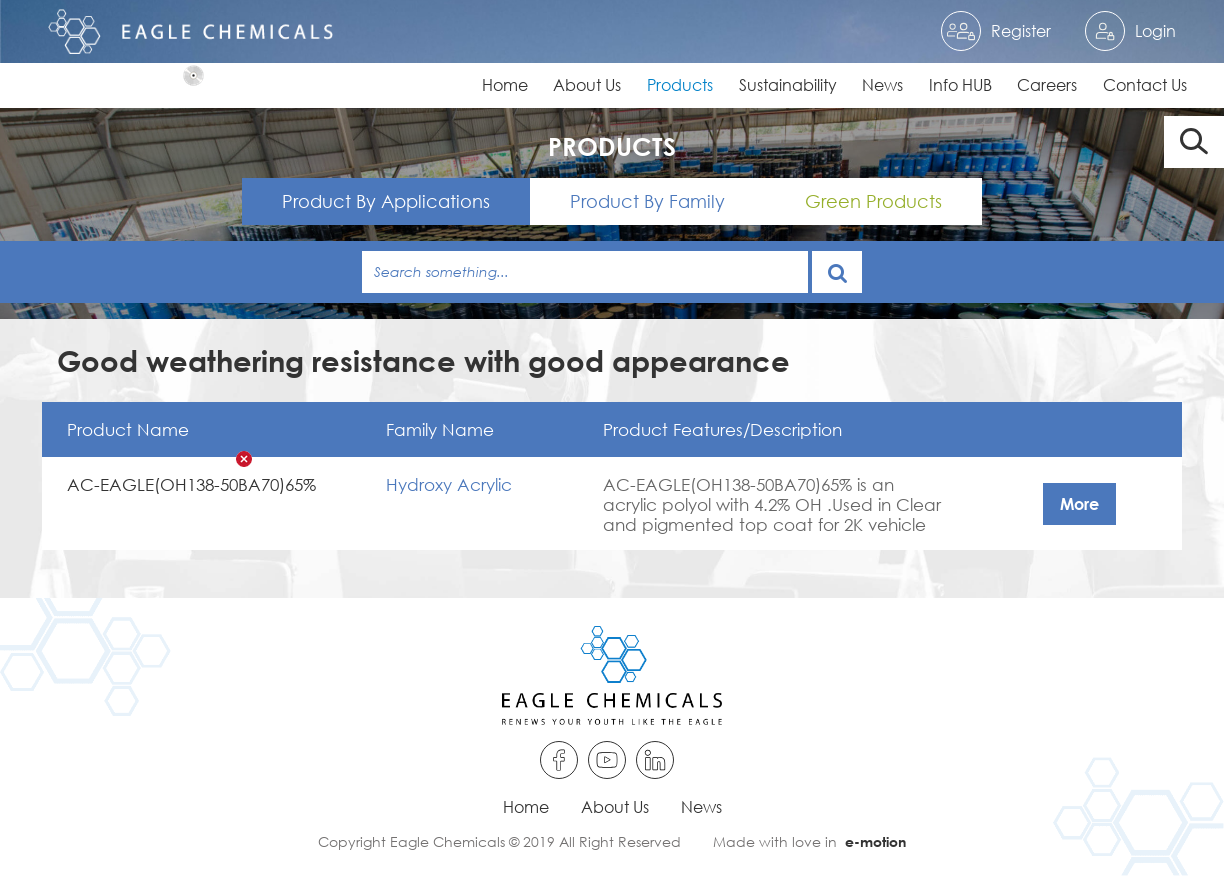 Image resolution: width=1224 pixels, height=879 pixels. Describe the element at coordinates (244, 459) in the screenshot. I see `cancel or stop the current action` at that location.